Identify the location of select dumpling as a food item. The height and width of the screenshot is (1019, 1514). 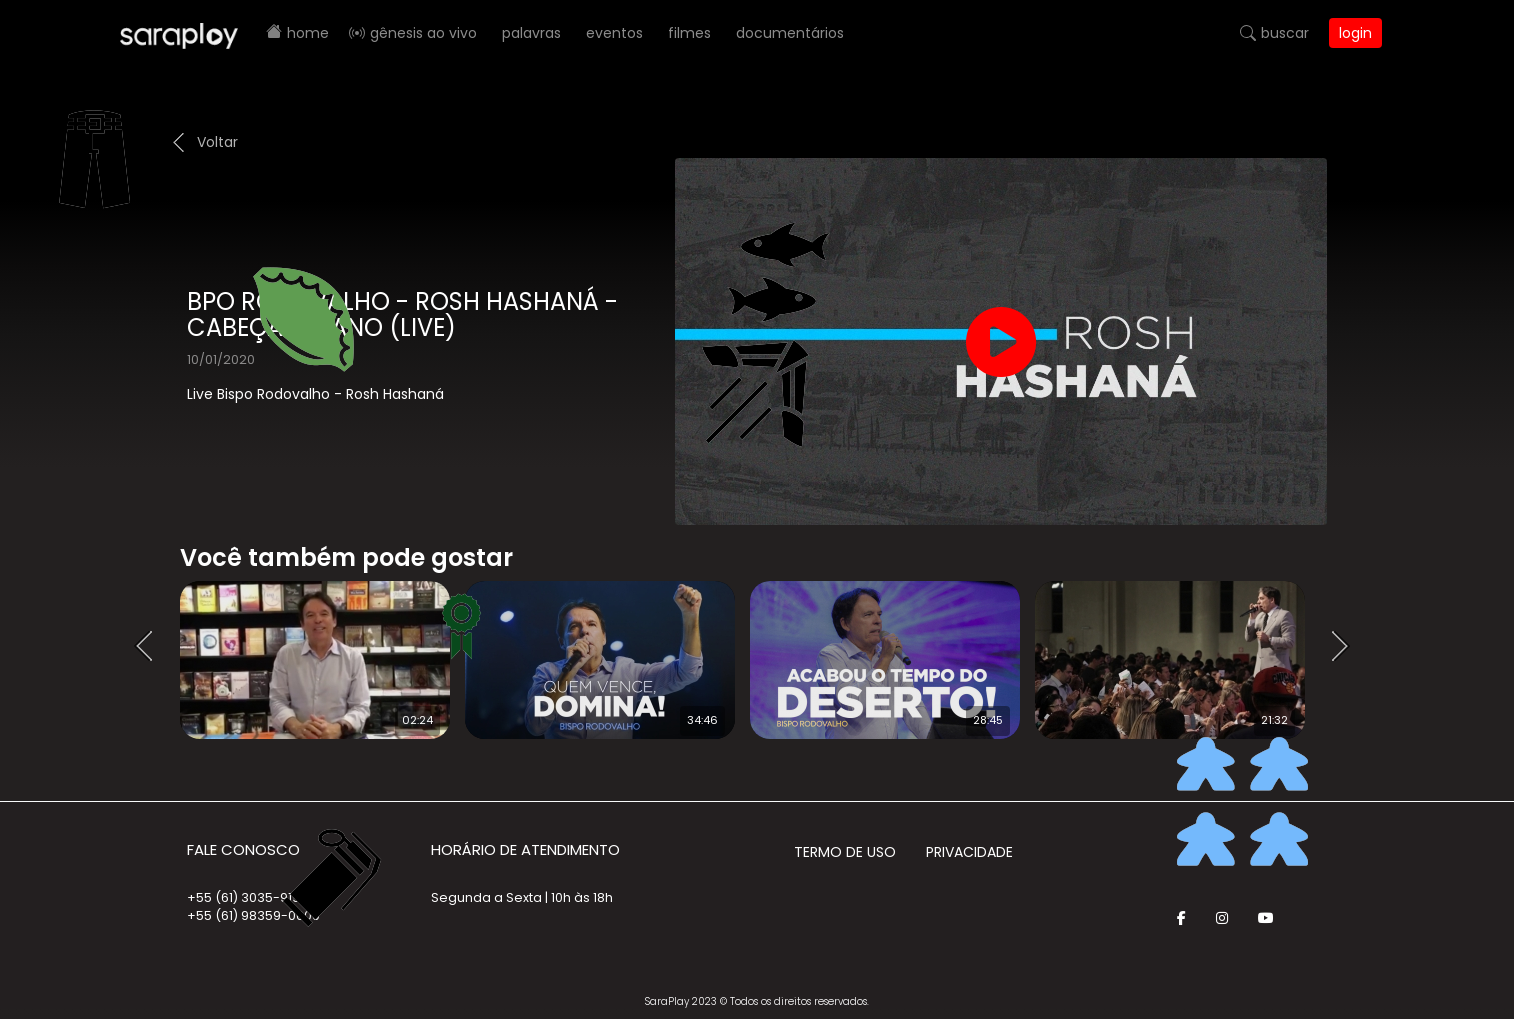
(303, 319).